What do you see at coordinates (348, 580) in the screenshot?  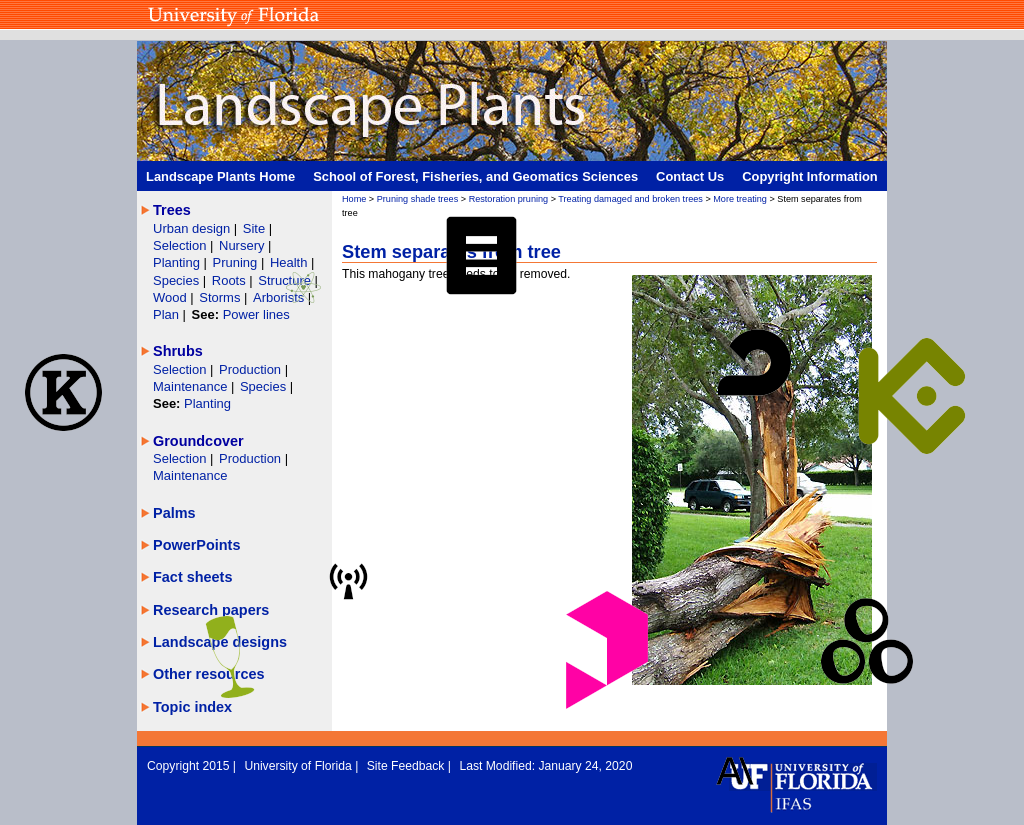 I see `start a live broadcast or stream` at bounding box center [348, 580].